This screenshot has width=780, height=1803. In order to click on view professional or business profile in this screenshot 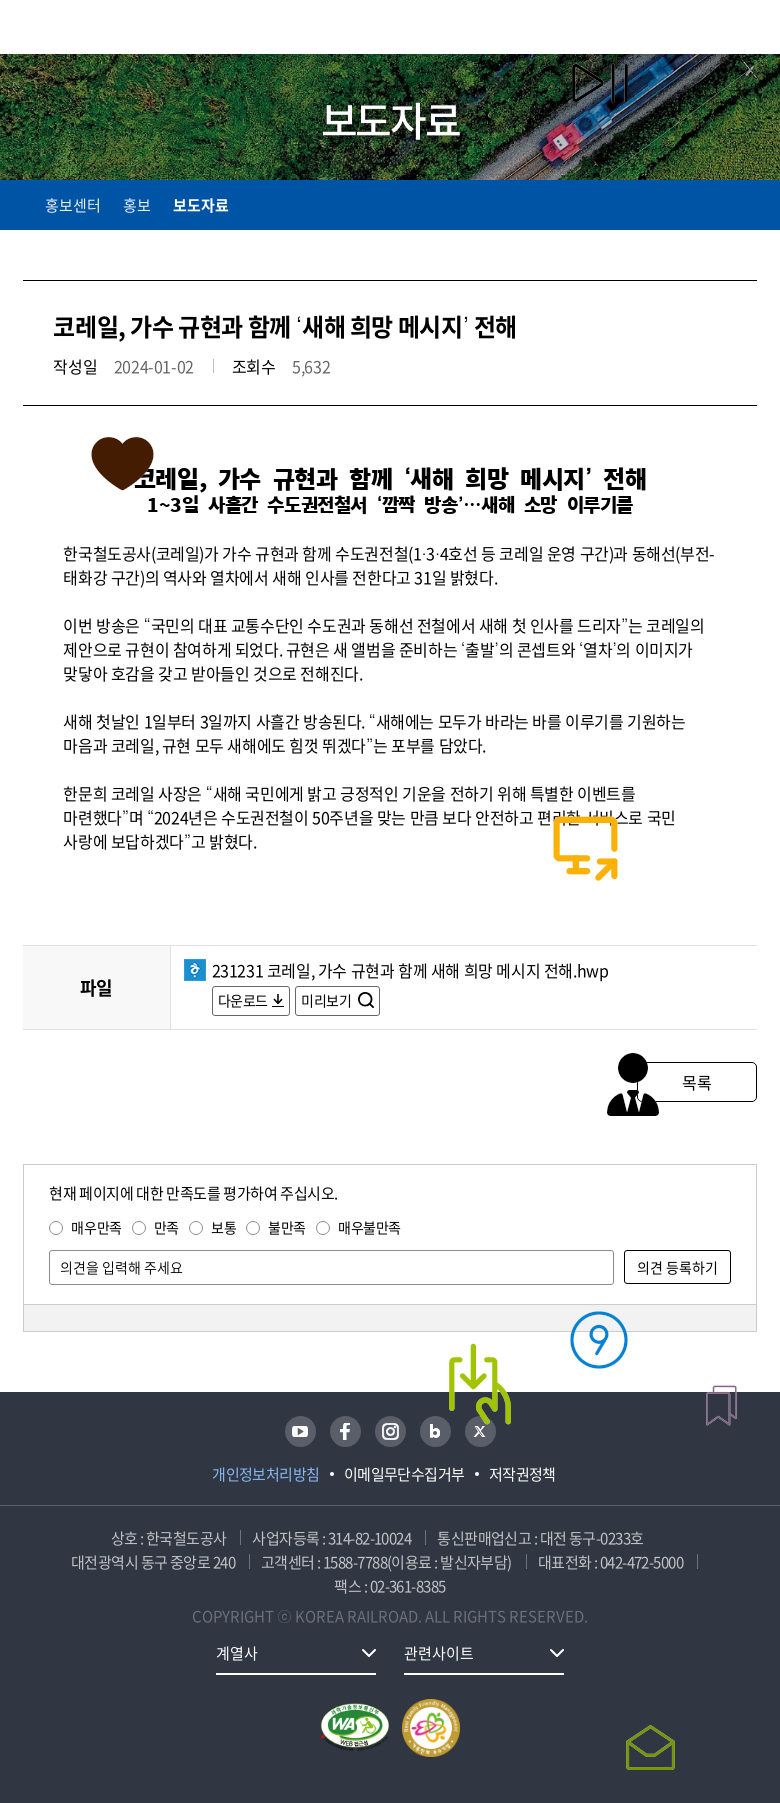, I will do `click(633, 1084)`.